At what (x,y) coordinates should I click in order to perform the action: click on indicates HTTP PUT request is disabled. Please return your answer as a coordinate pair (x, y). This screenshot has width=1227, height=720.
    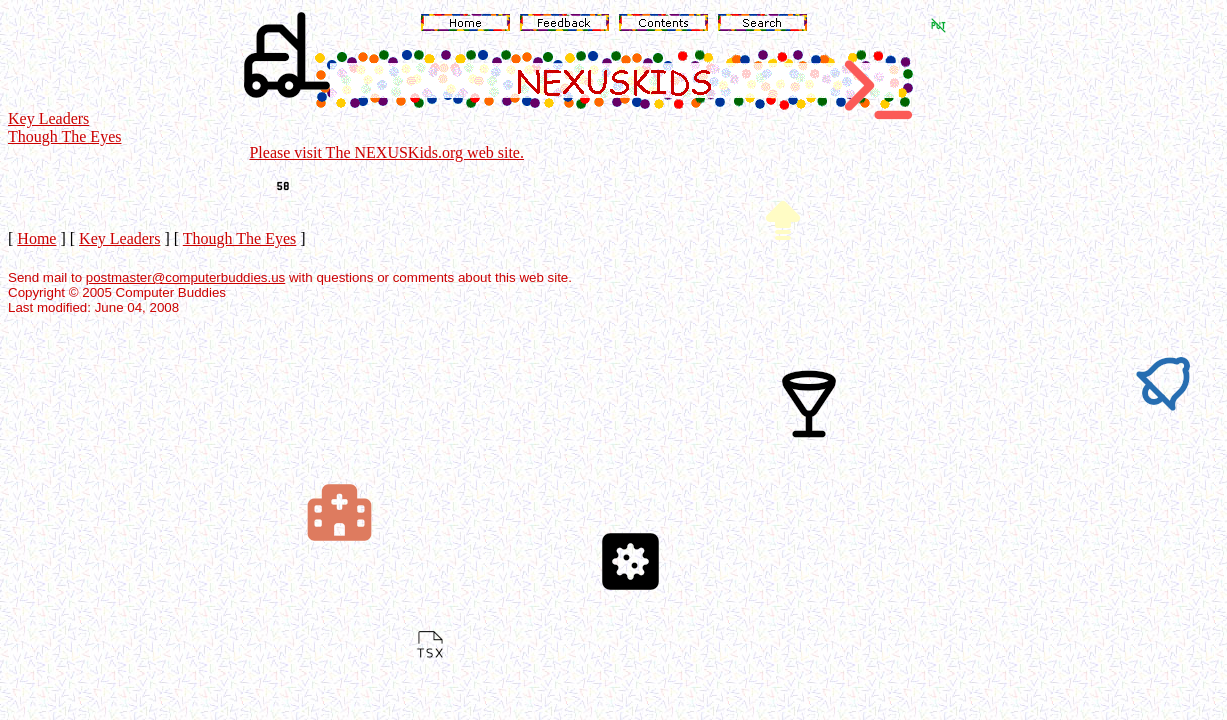
    Looking at the image, I should click on (938, 25).